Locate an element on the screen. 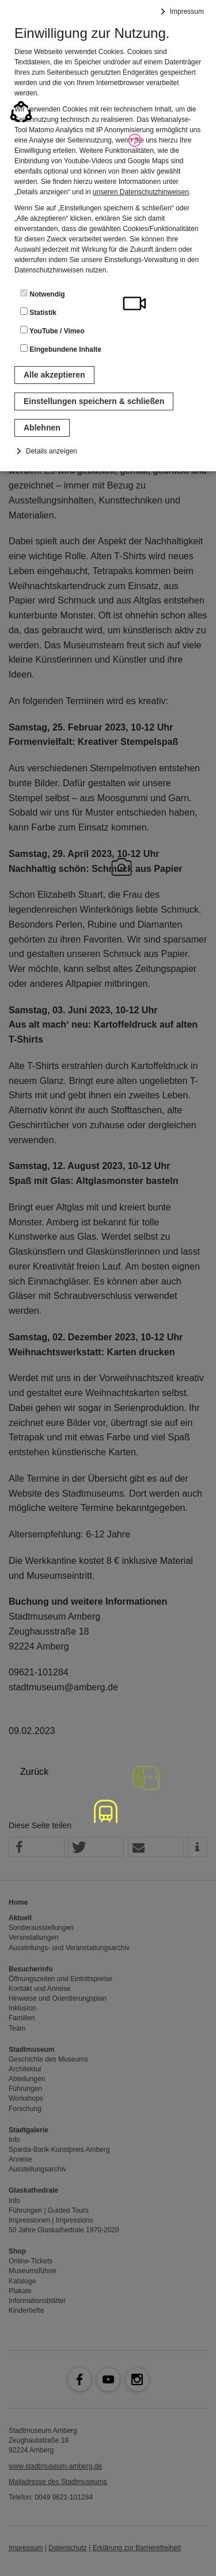  take a photo is located at coordinates (122, 867).